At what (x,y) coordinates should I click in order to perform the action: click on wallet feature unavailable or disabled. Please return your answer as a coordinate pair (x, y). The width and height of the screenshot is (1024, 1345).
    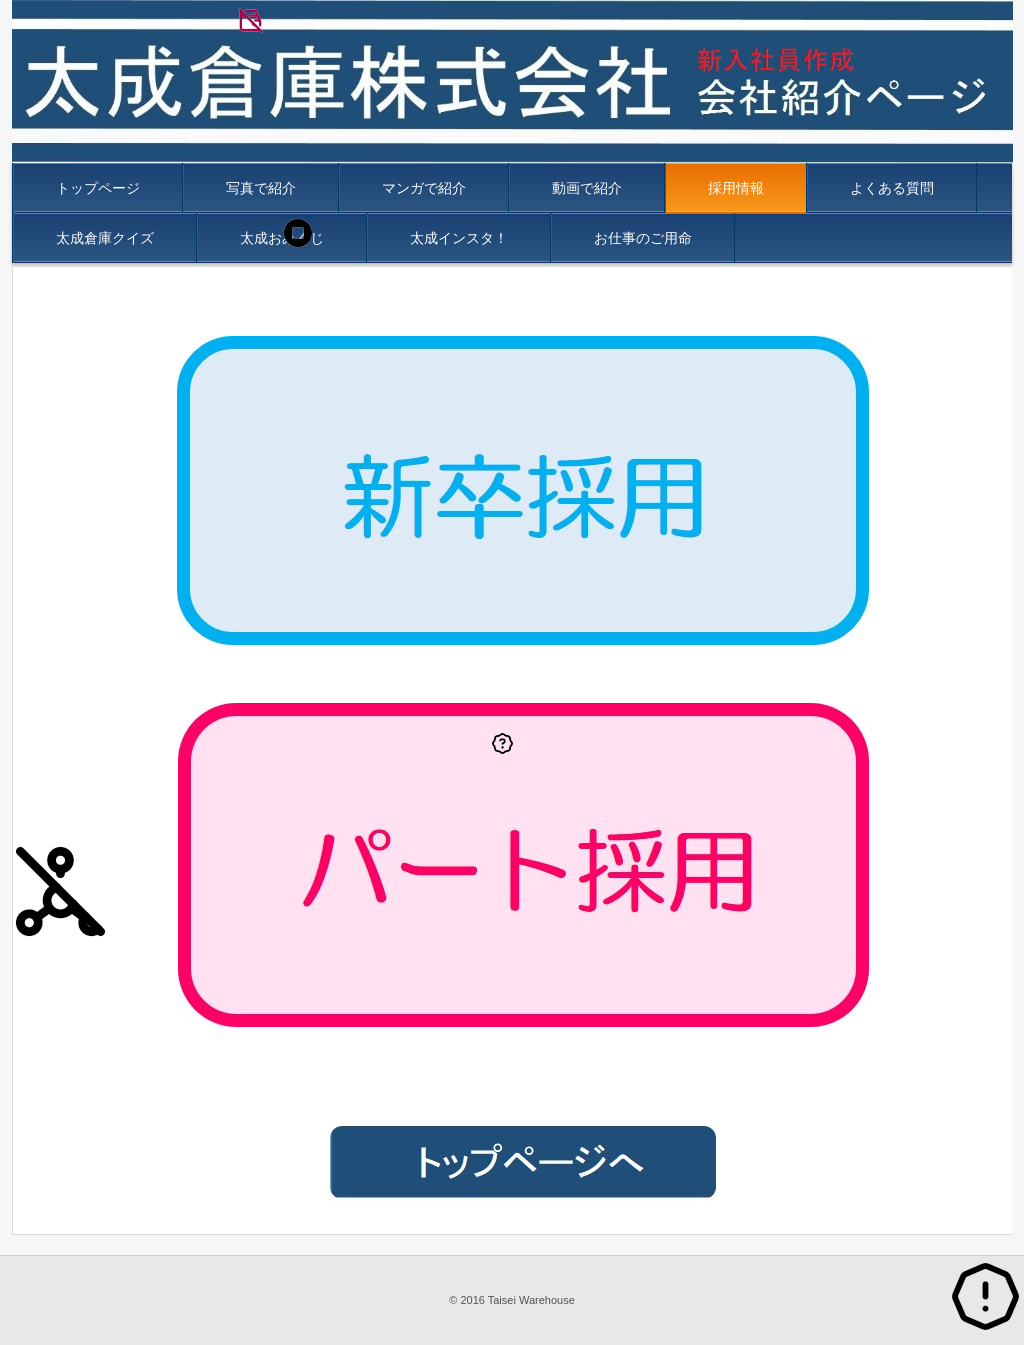
    Looking at the image, I should click on (250, 20).